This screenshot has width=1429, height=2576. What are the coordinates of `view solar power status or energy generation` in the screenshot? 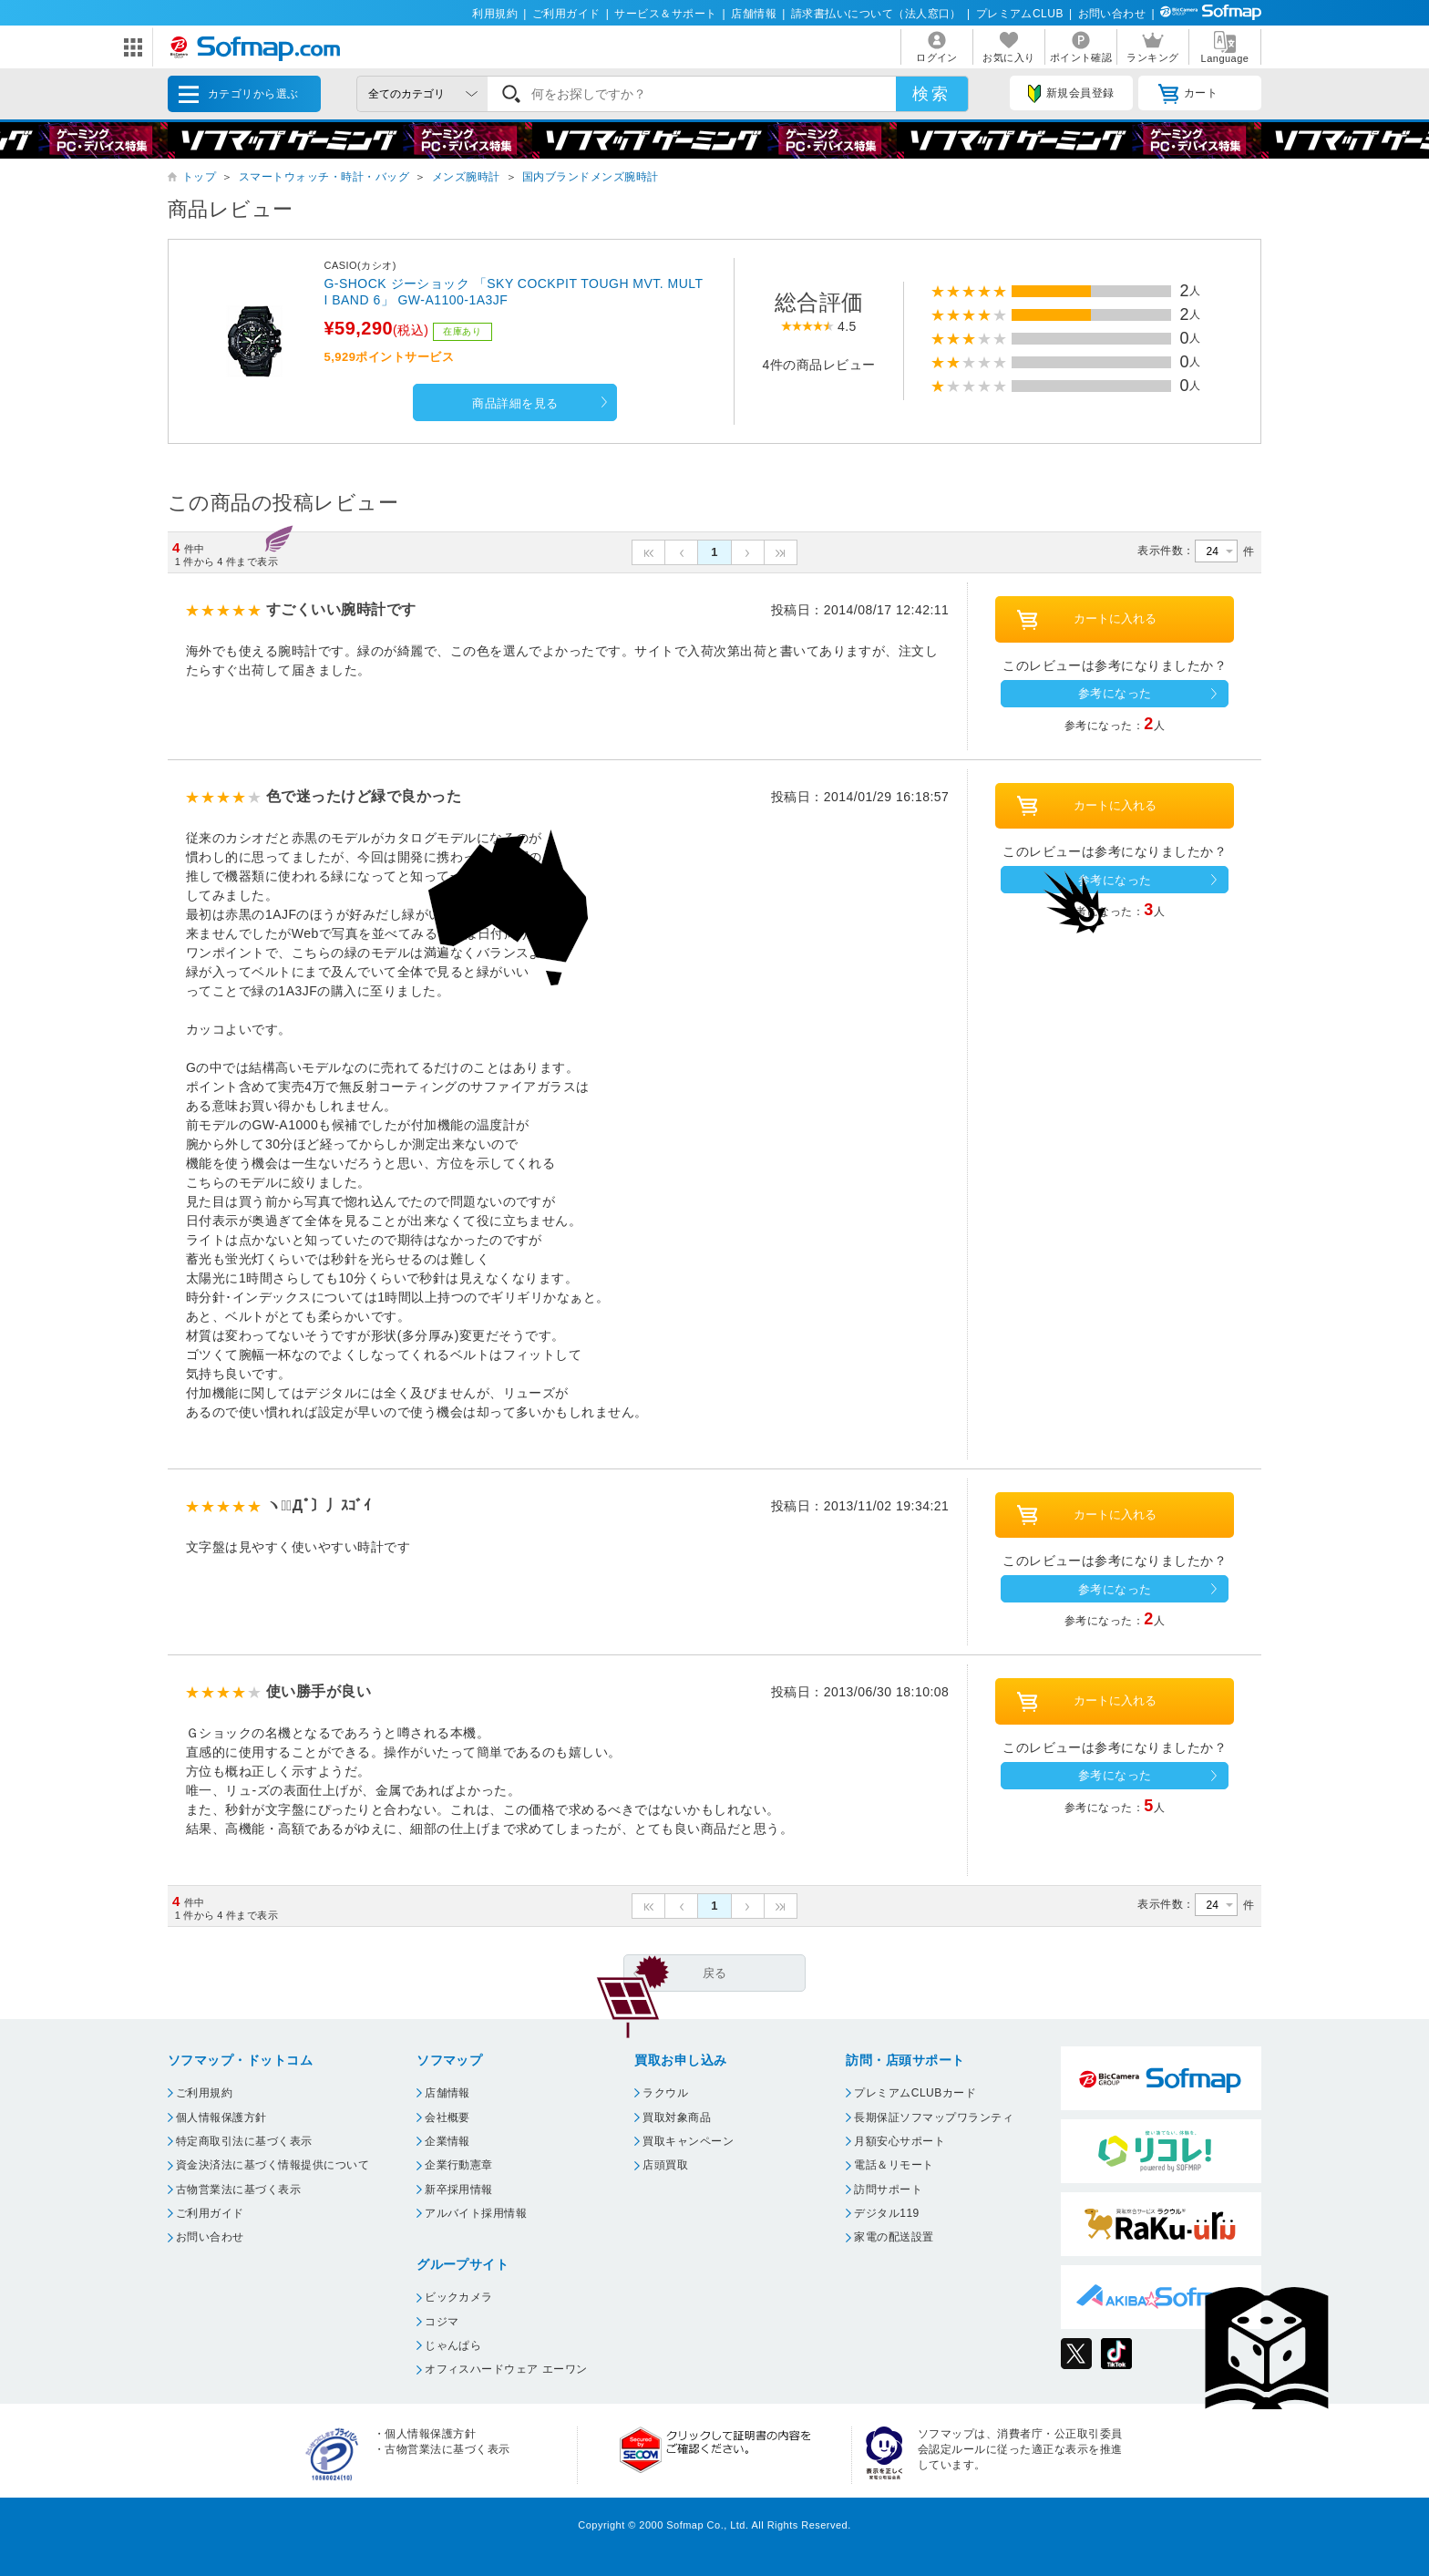 It's located at (632, 1996).